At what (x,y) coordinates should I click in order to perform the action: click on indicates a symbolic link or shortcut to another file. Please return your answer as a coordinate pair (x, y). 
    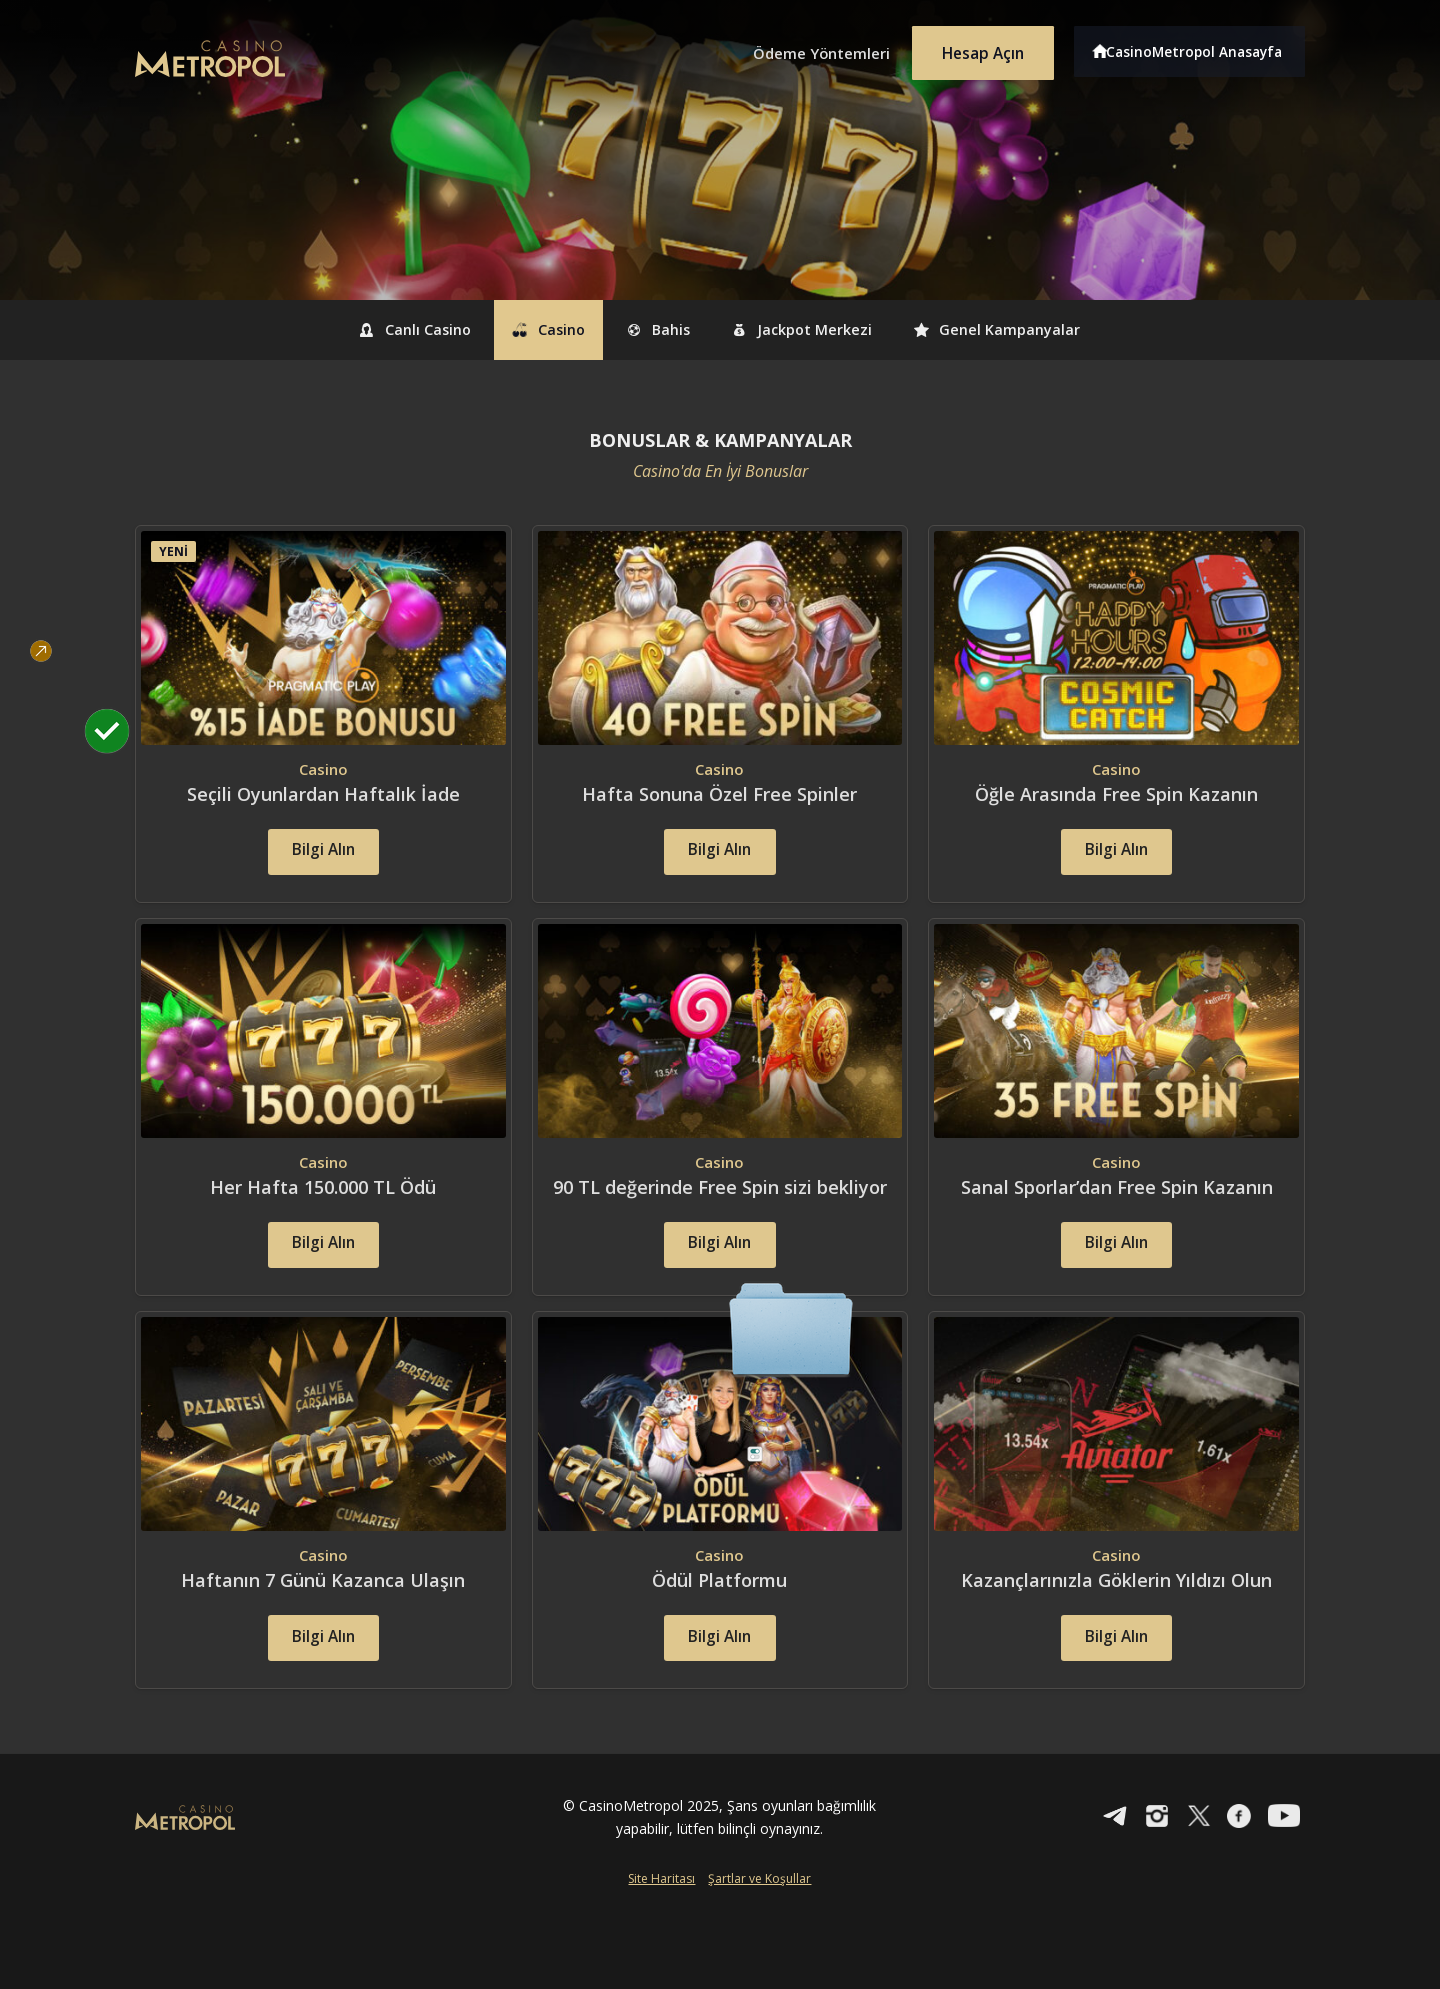
    Looking at the image, I should click on (41, 651).